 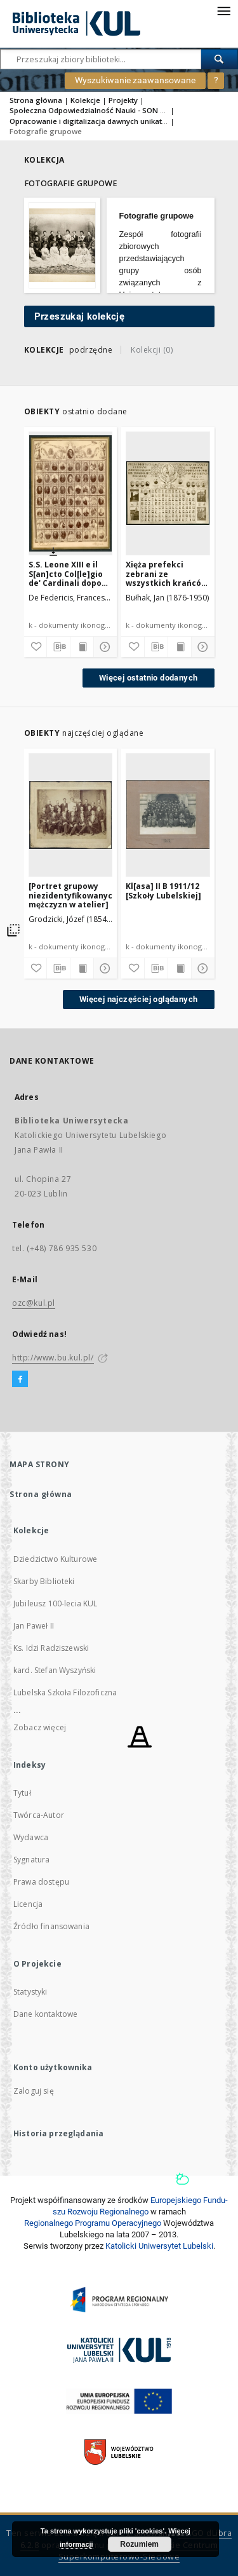 What do you see at coordinates (182, 2179) in the screenshot?
I see `view current weather conditions` at bounding box center [182, 2179].